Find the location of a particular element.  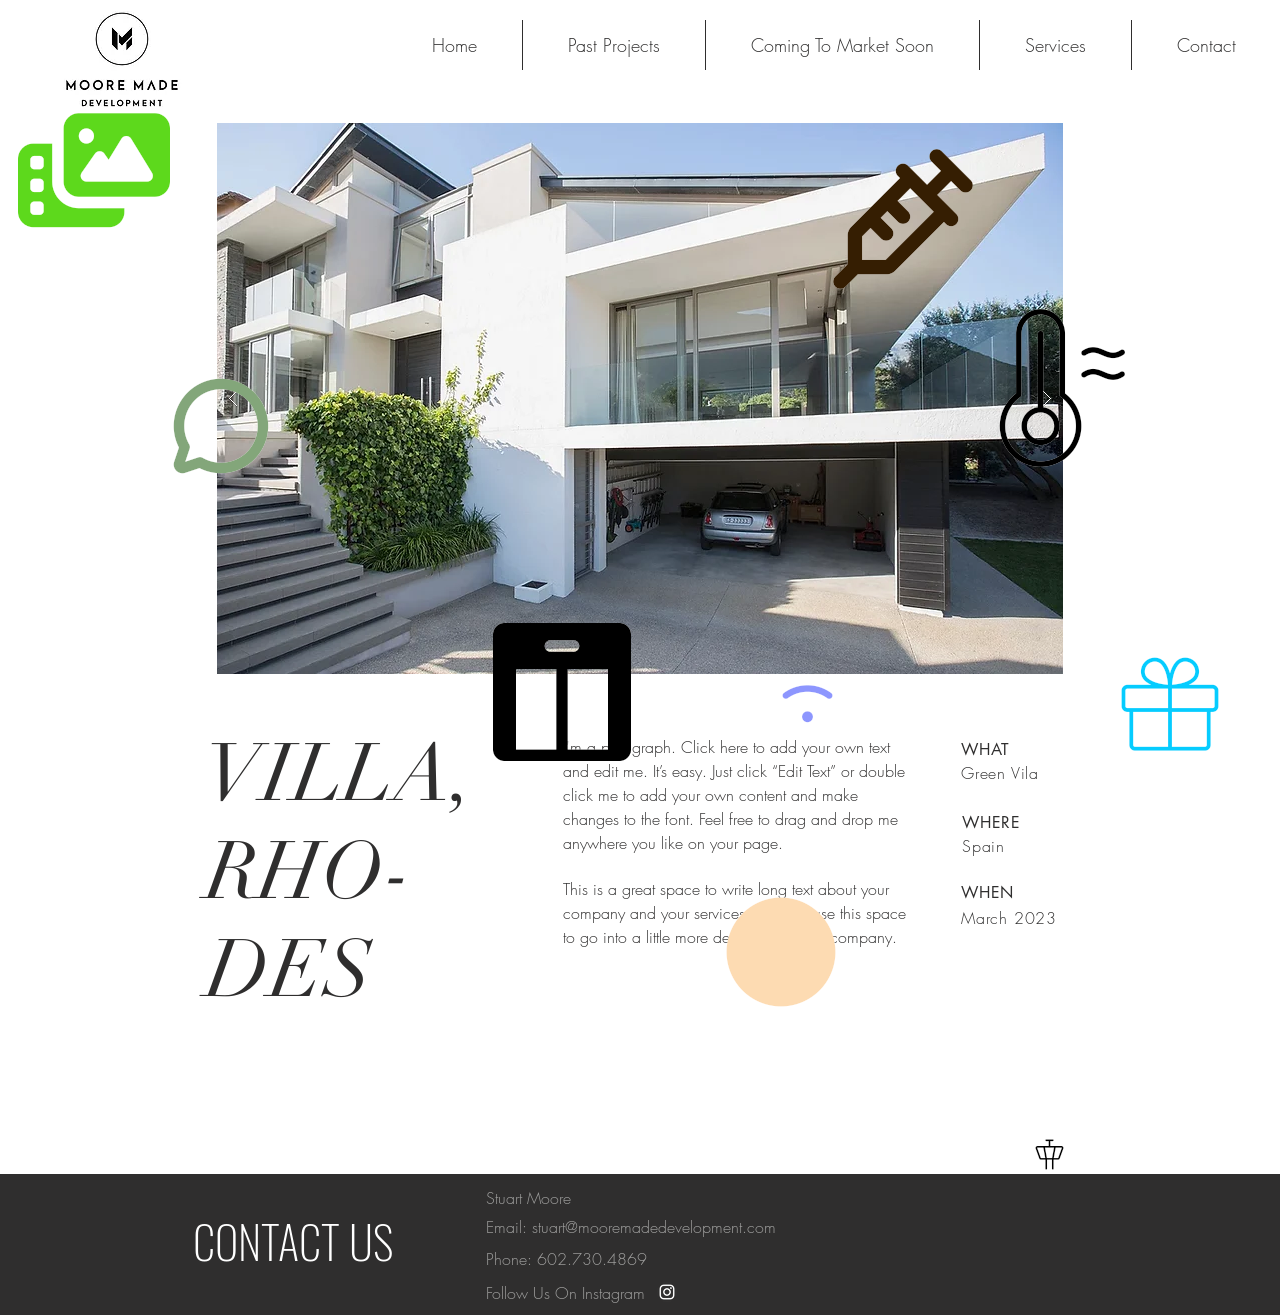

indicates elevator access or location is located at coordinates (562, 692).